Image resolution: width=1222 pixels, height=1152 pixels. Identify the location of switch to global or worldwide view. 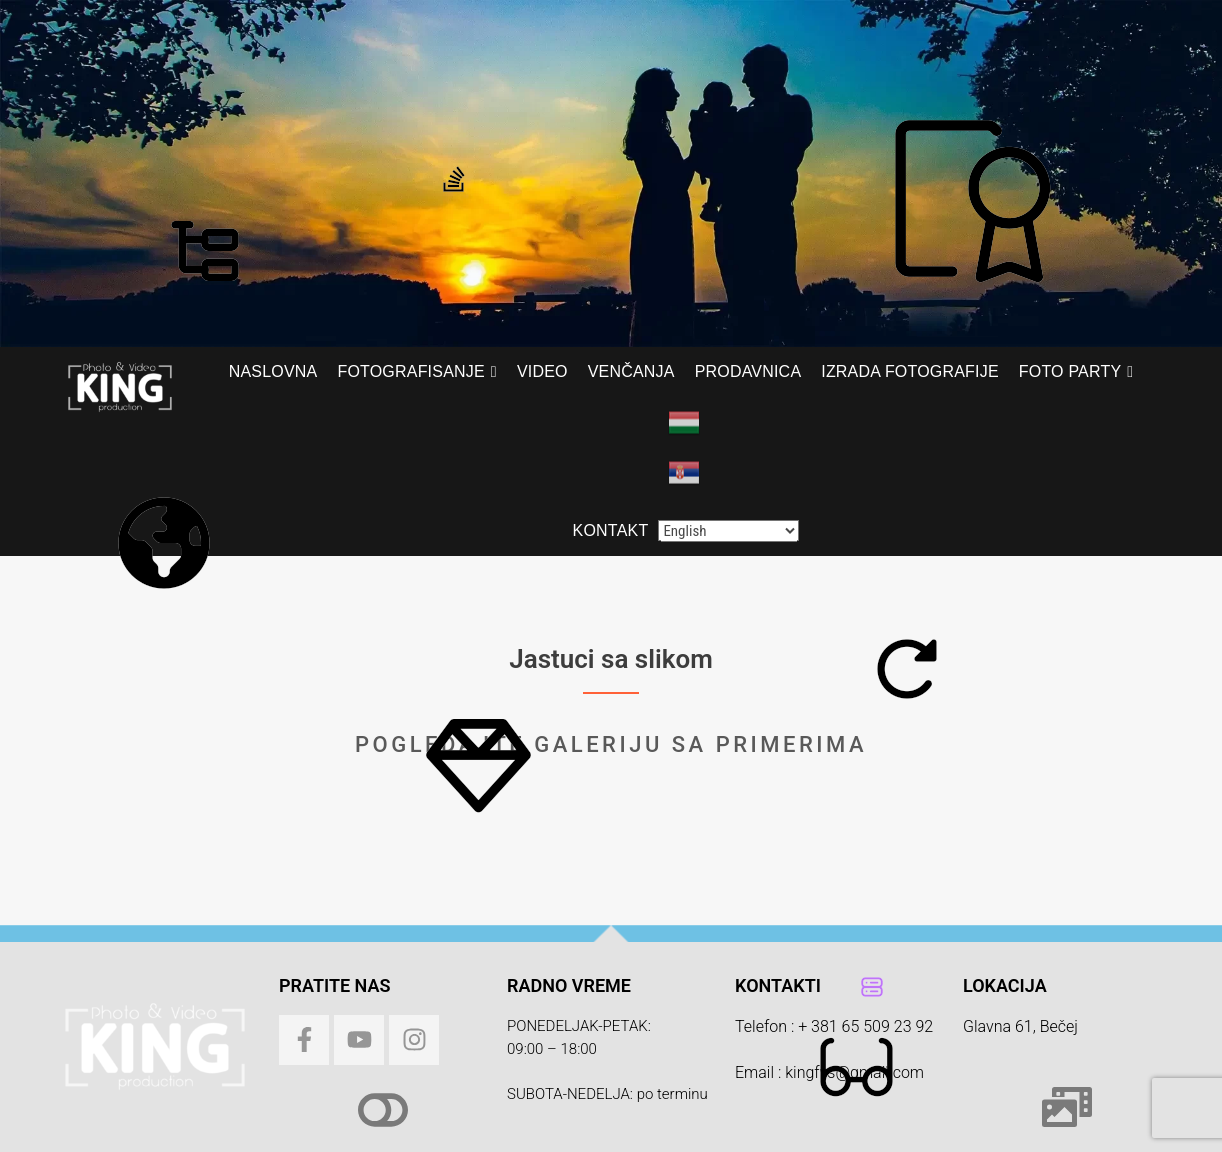
(164, 543).